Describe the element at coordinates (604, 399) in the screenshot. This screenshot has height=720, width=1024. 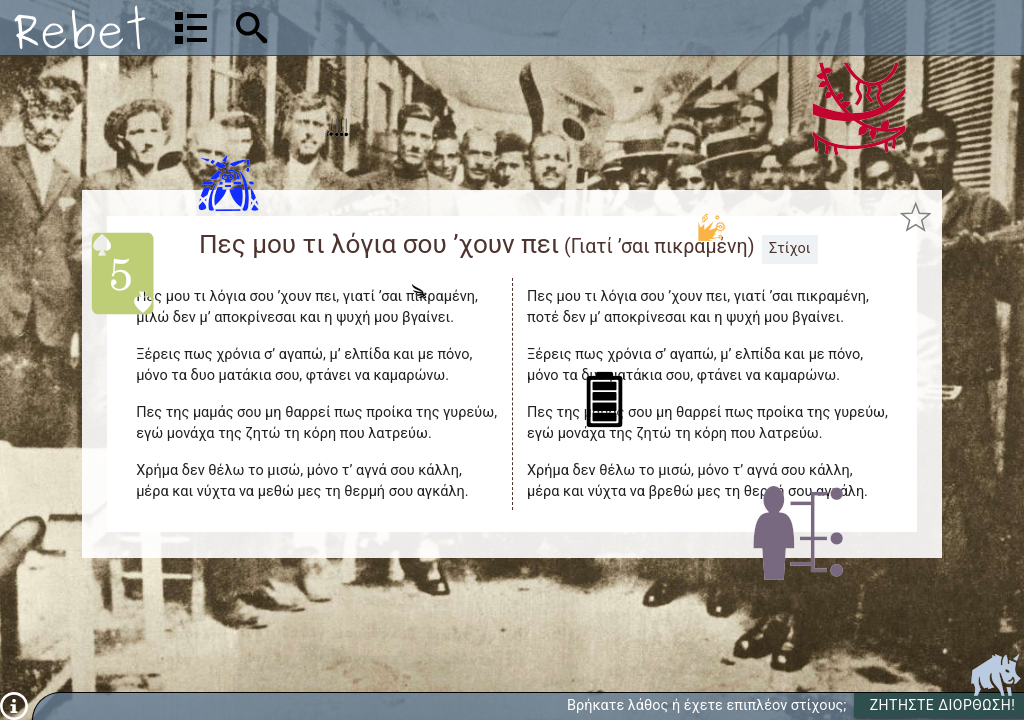
I see `indicates full battery charge` at that location.